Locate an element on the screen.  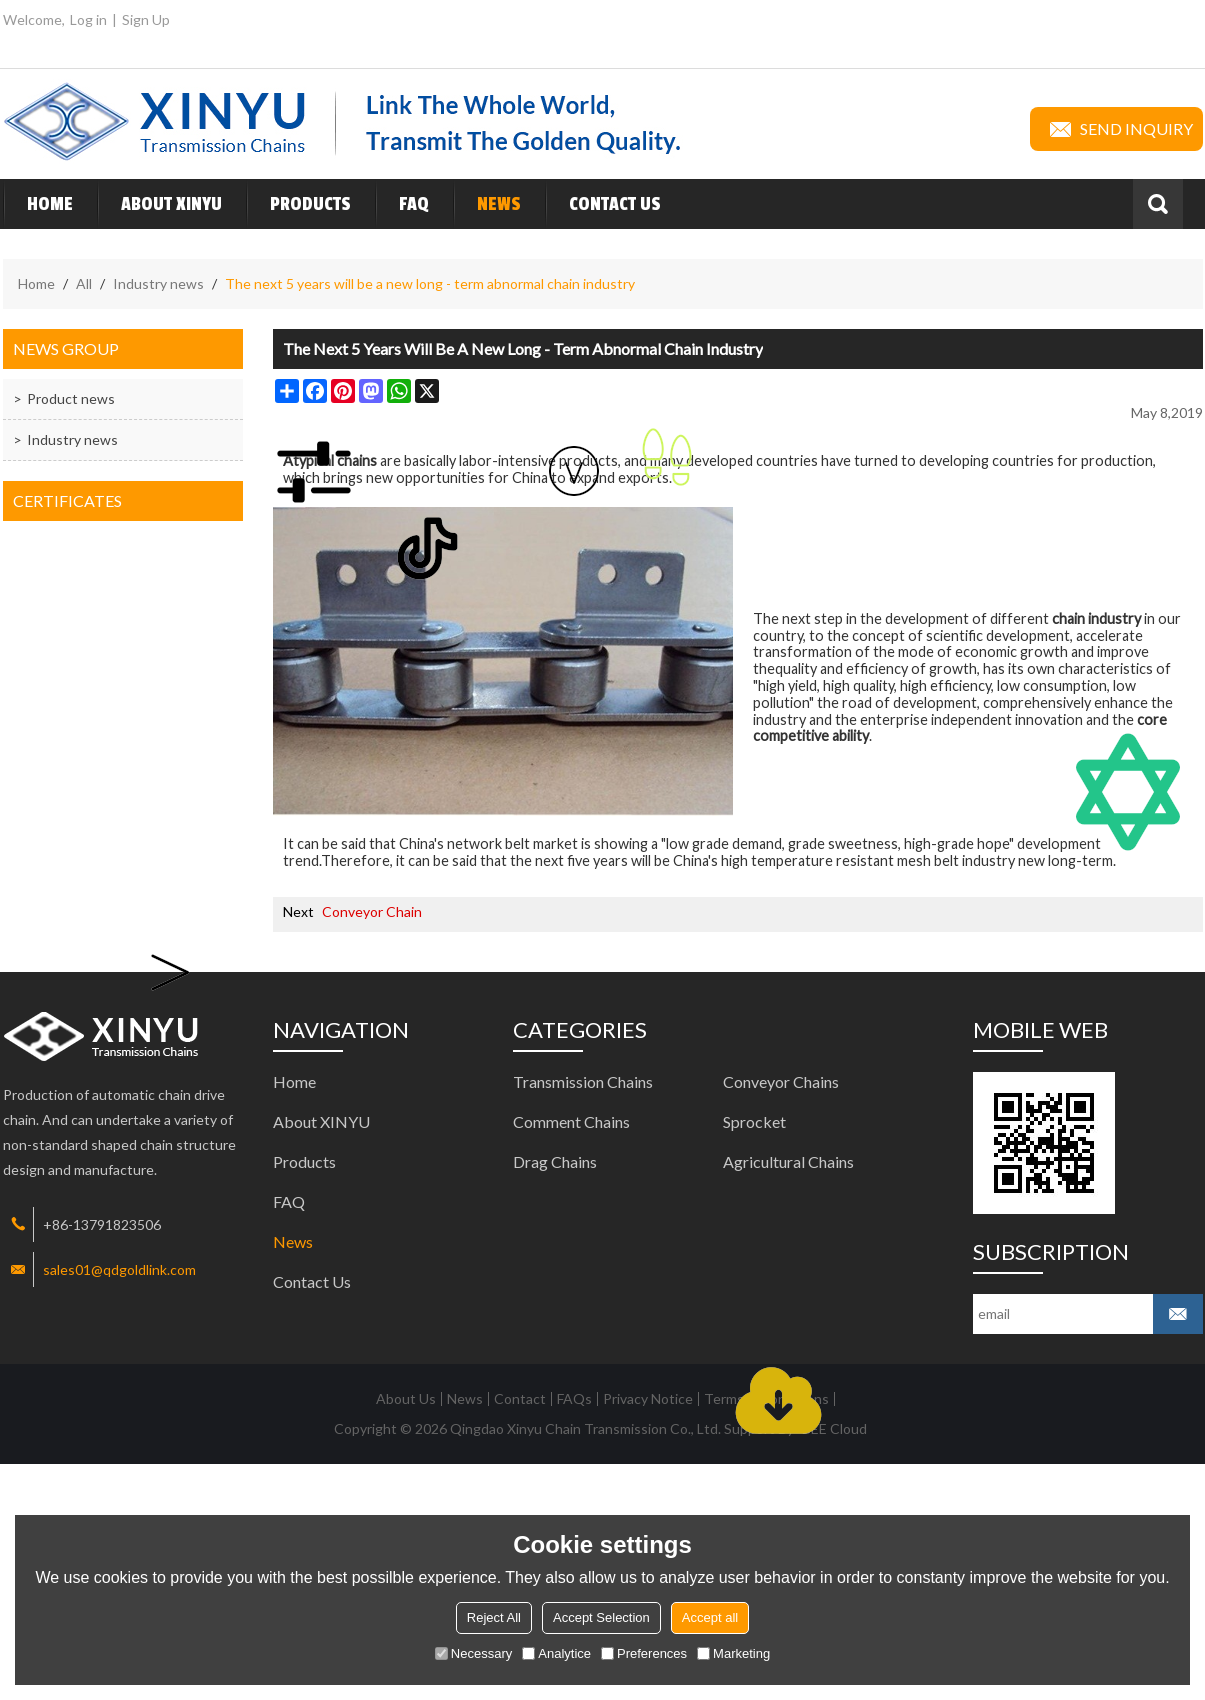
indicates Jewish religious content or services is located at coordinates (1128, 792).